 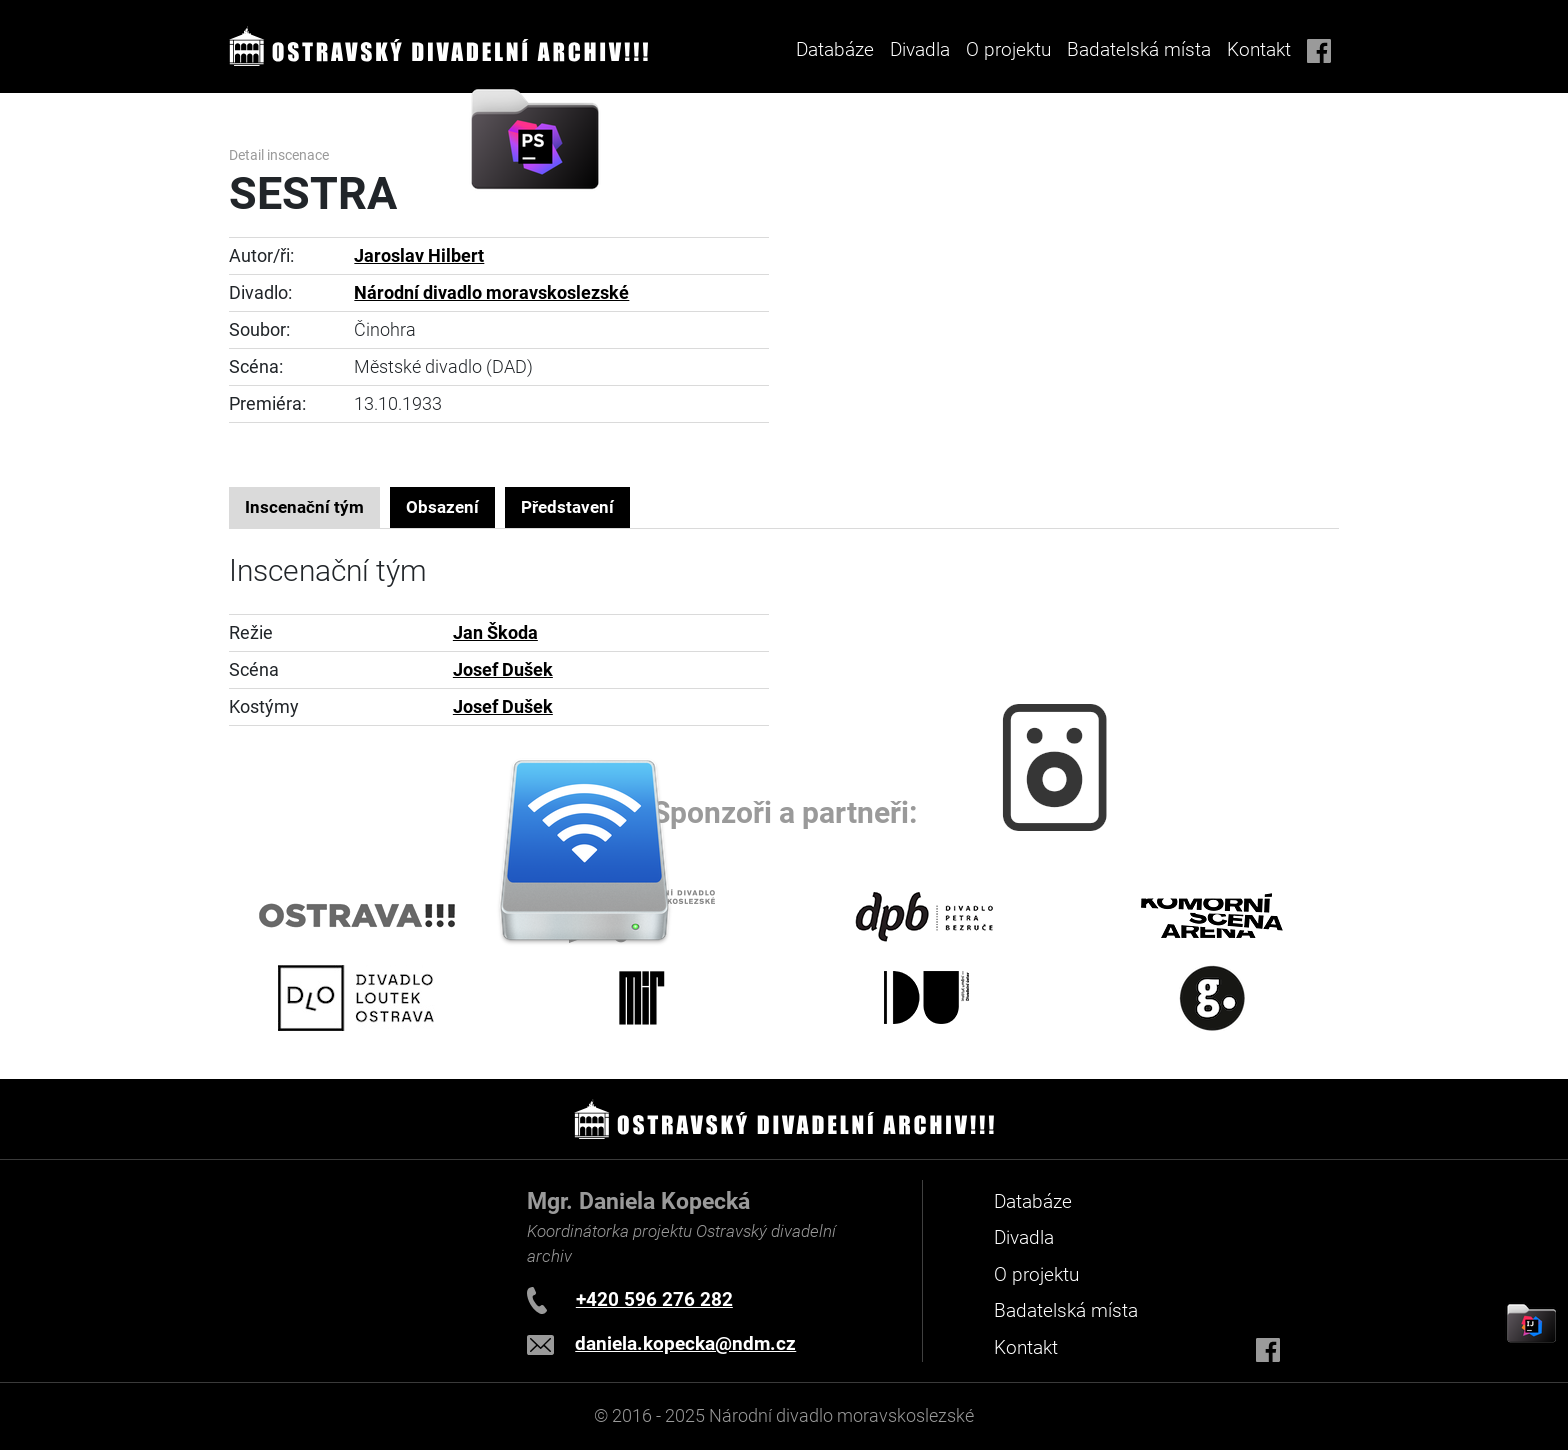 I want to click on open folder containing IntelliJ IDEA projects, so click(x=1531, y=1324).